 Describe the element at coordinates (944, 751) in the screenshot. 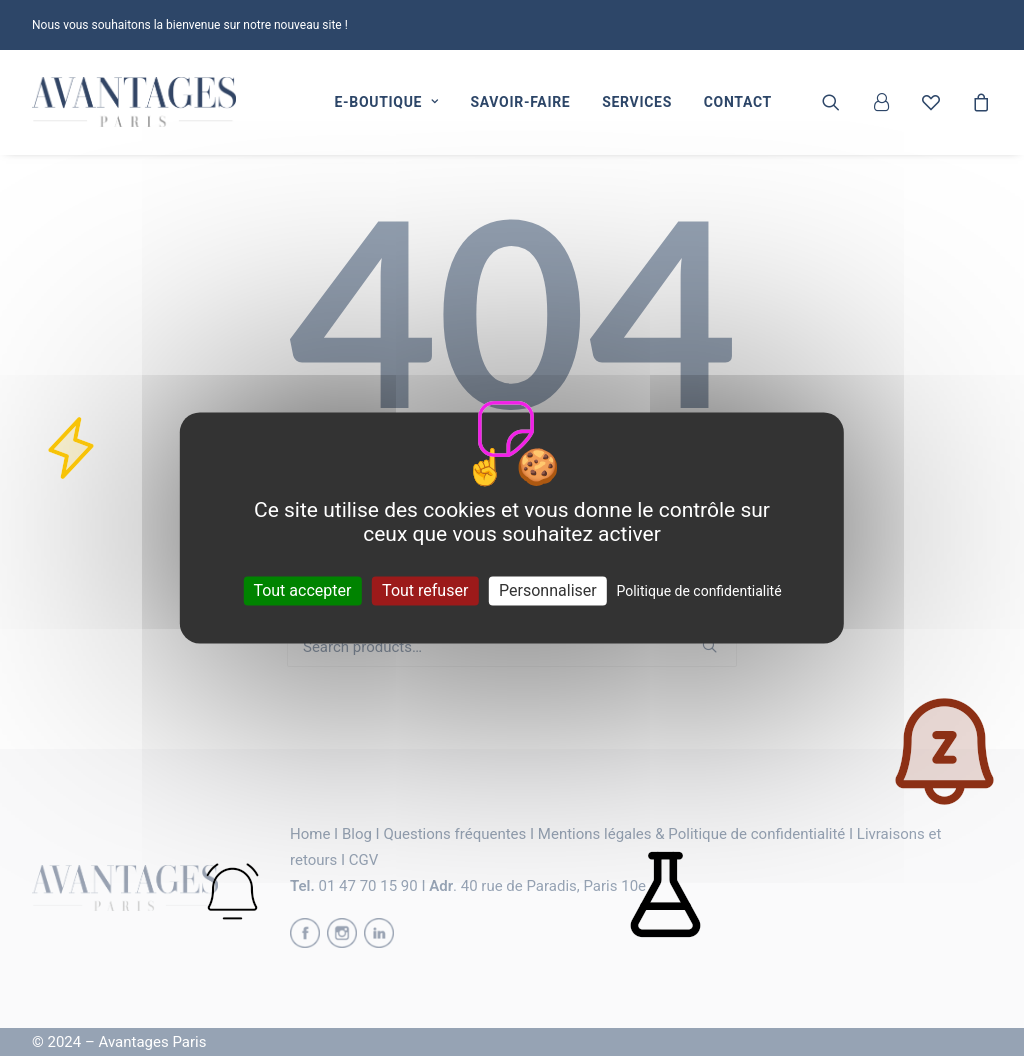

I see `mute notifications while sleeping` at that location.